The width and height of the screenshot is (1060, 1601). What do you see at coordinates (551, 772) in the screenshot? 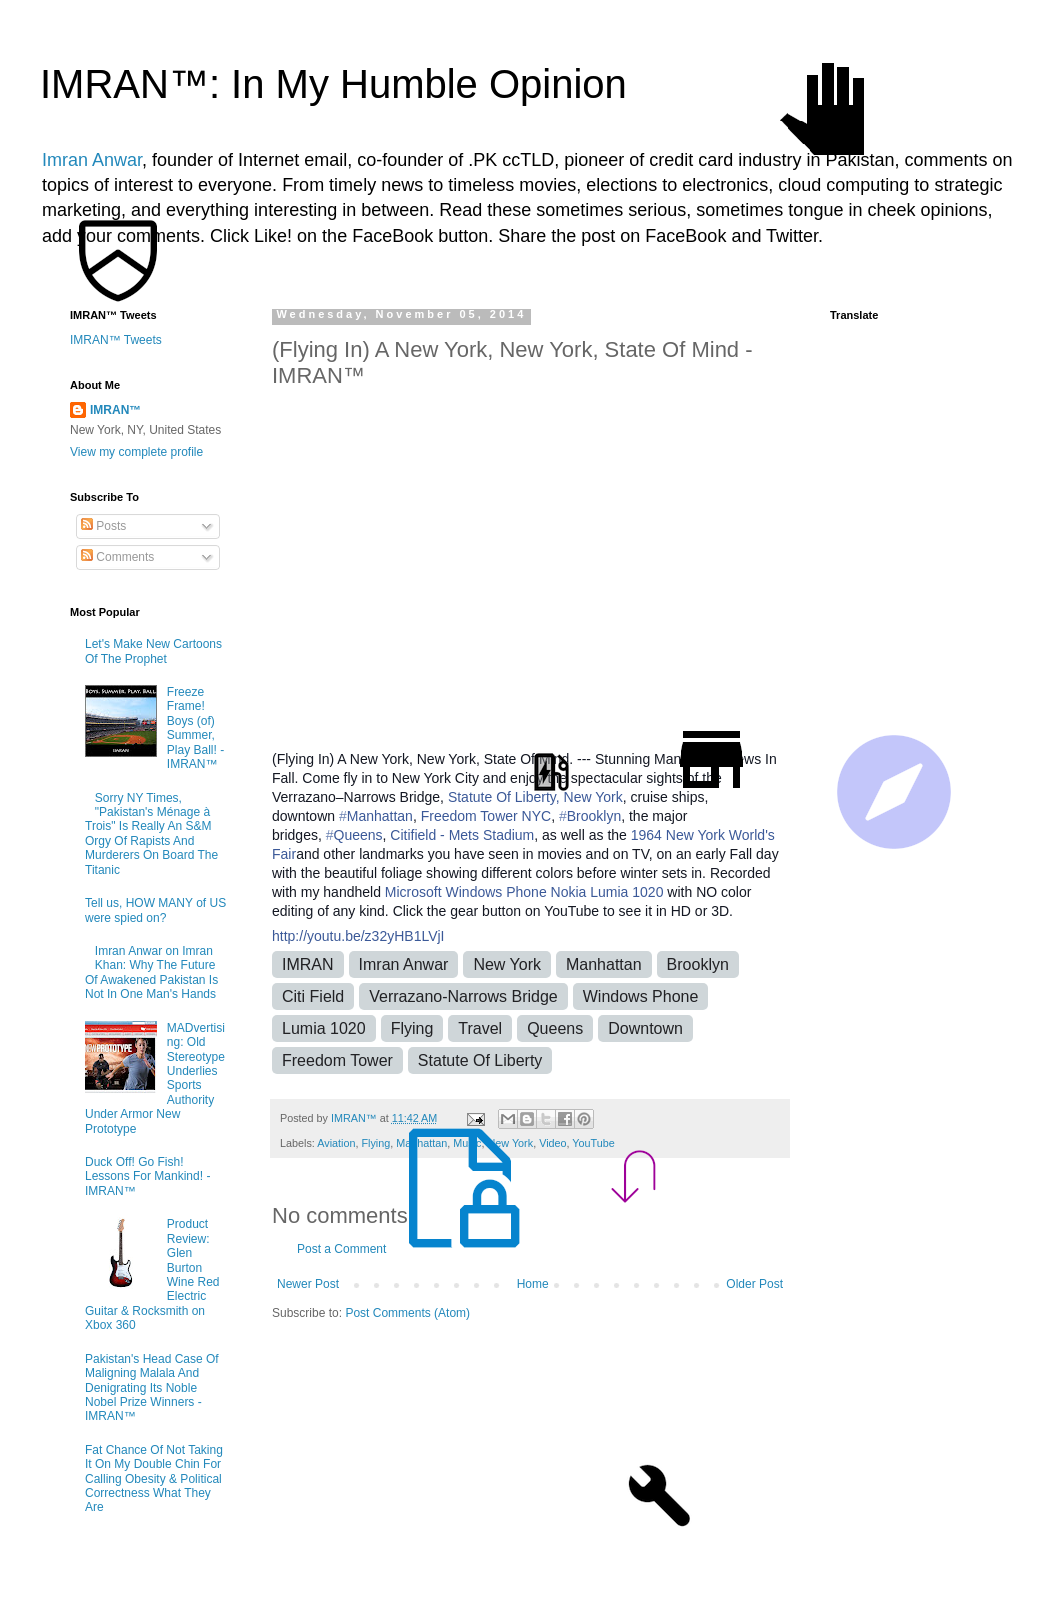
I see `find nearby electric vehicle charging stations` at bounding box center [551, 772].